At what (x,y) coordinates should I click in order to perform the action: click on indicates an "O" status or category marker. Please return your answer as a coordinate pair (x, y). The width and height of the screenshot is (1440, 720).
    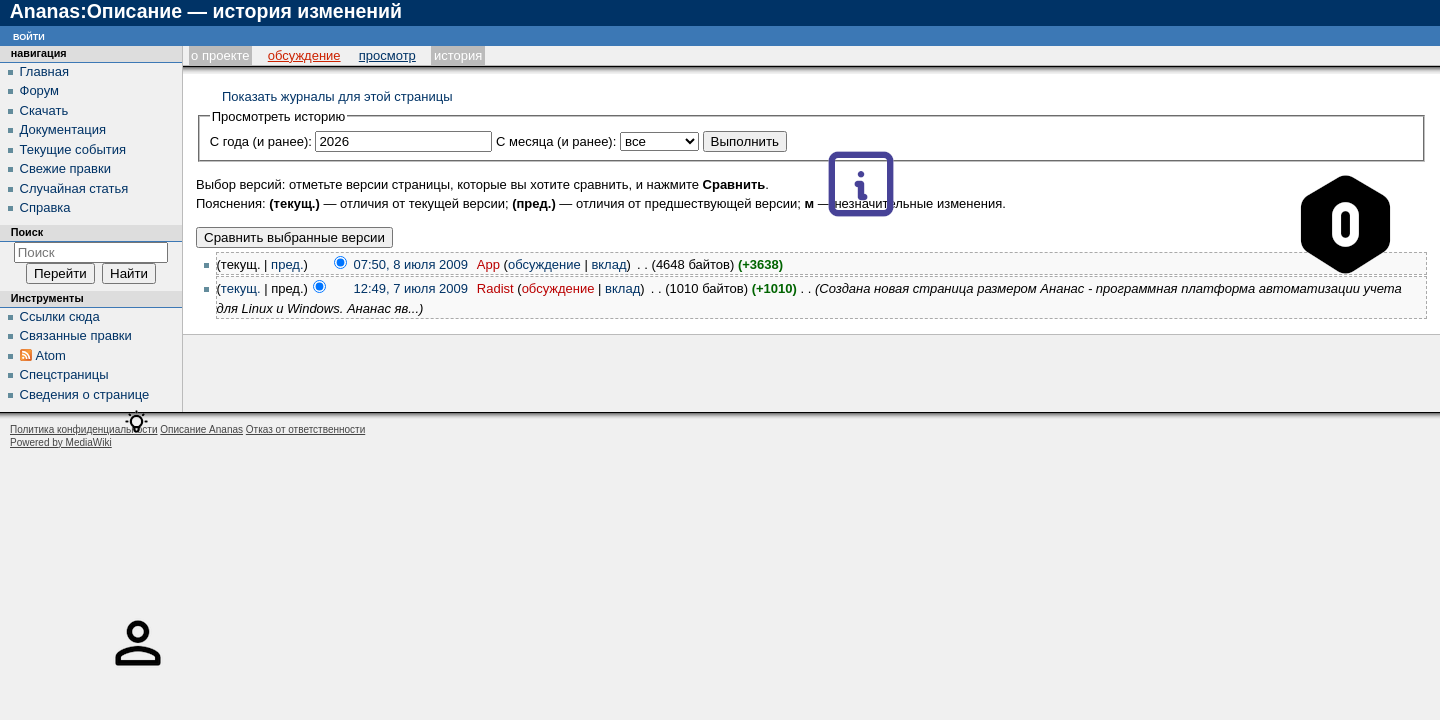
    Looking at the image, I should click on (1345, 224).